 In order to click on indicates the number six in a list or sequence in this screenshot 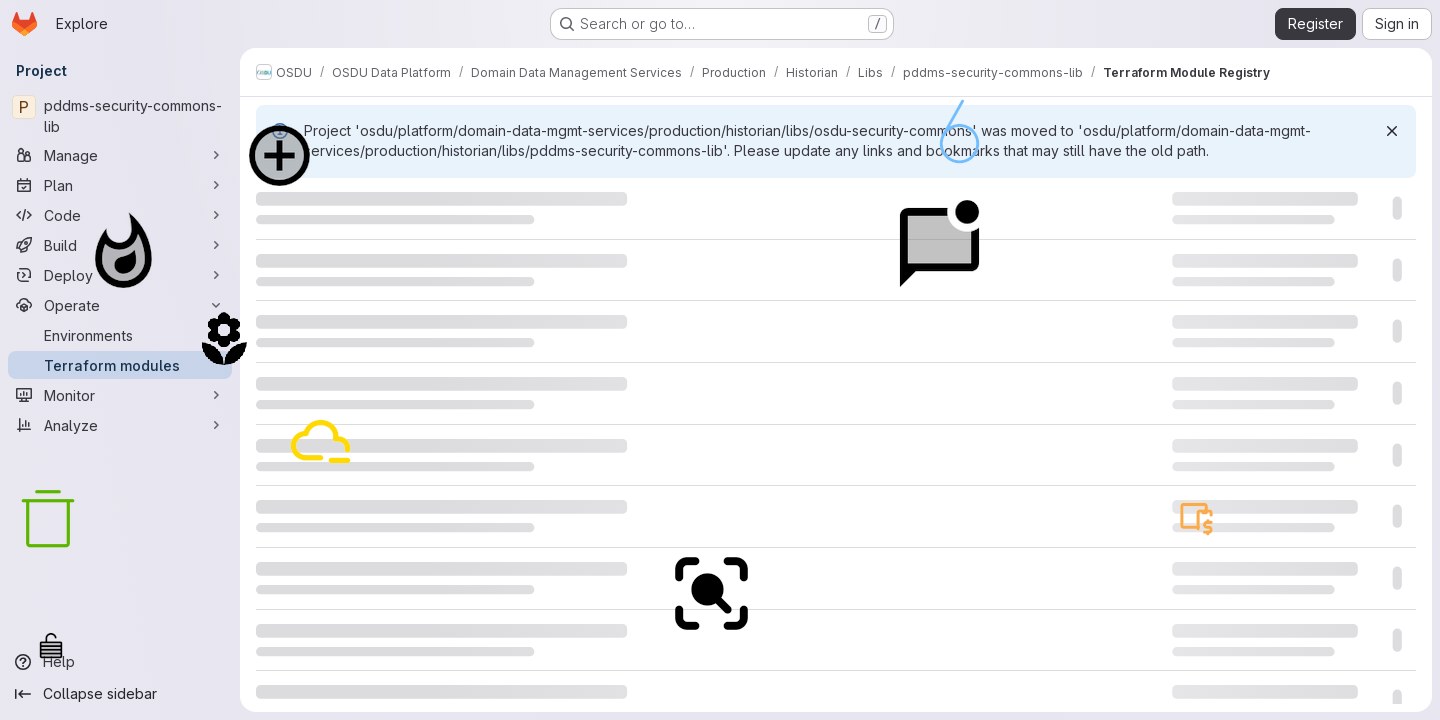, I will do `click(959, 131)`.